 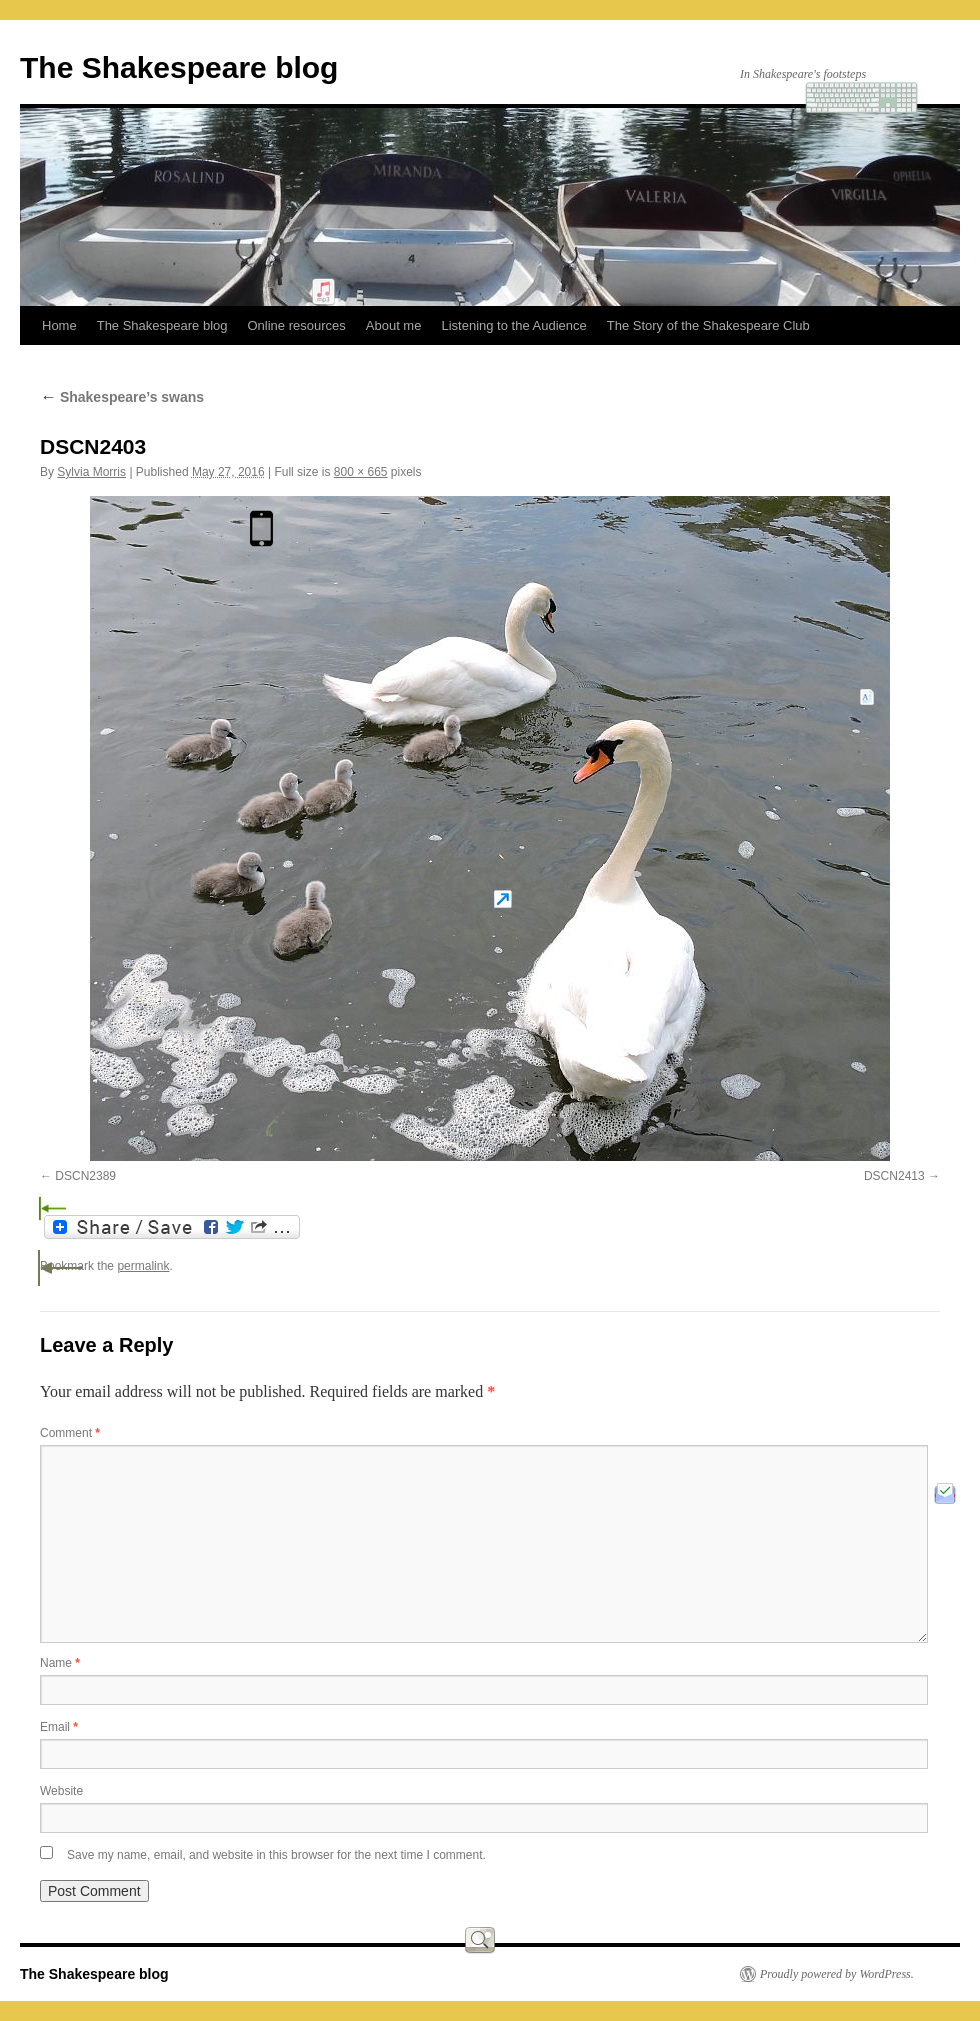 What do you see at coordinates (261, 528) in the screenshot?
I see `iPod Touch device in sidebar navigation` at bounding box center [261, 528].